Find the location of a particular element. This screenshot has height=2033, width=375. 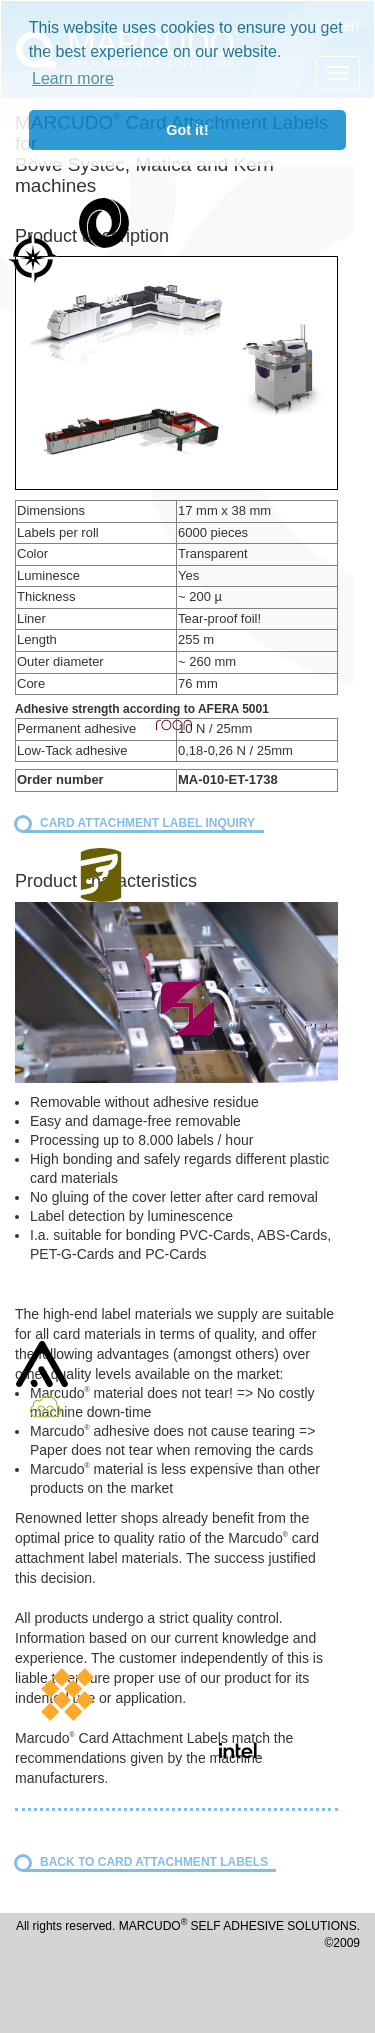

flyway database migration tool logo is located at coordinates (101, 875).